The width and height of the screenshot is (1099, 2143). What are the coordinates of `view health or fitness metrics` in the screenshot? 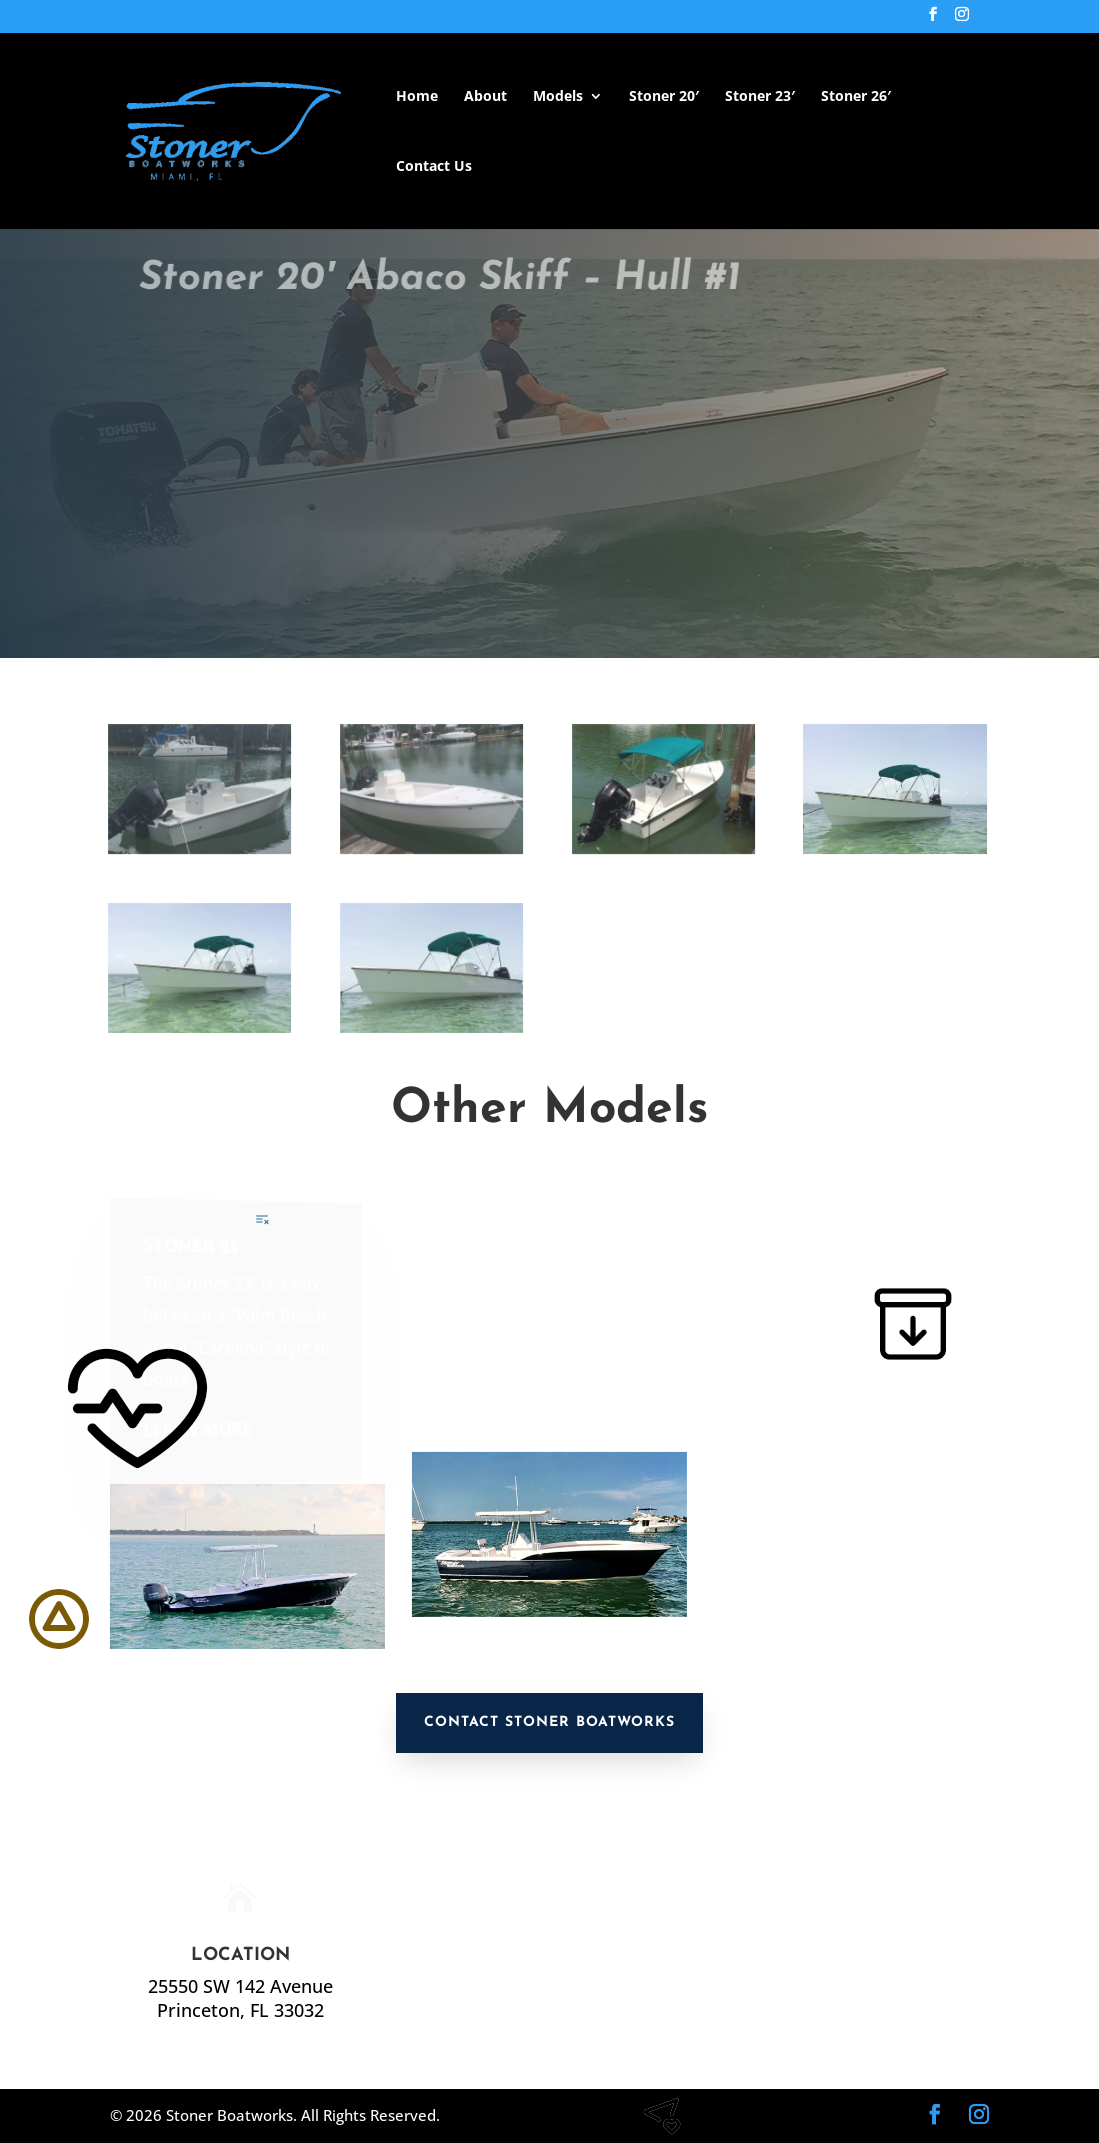 It's located at (137, 1403).